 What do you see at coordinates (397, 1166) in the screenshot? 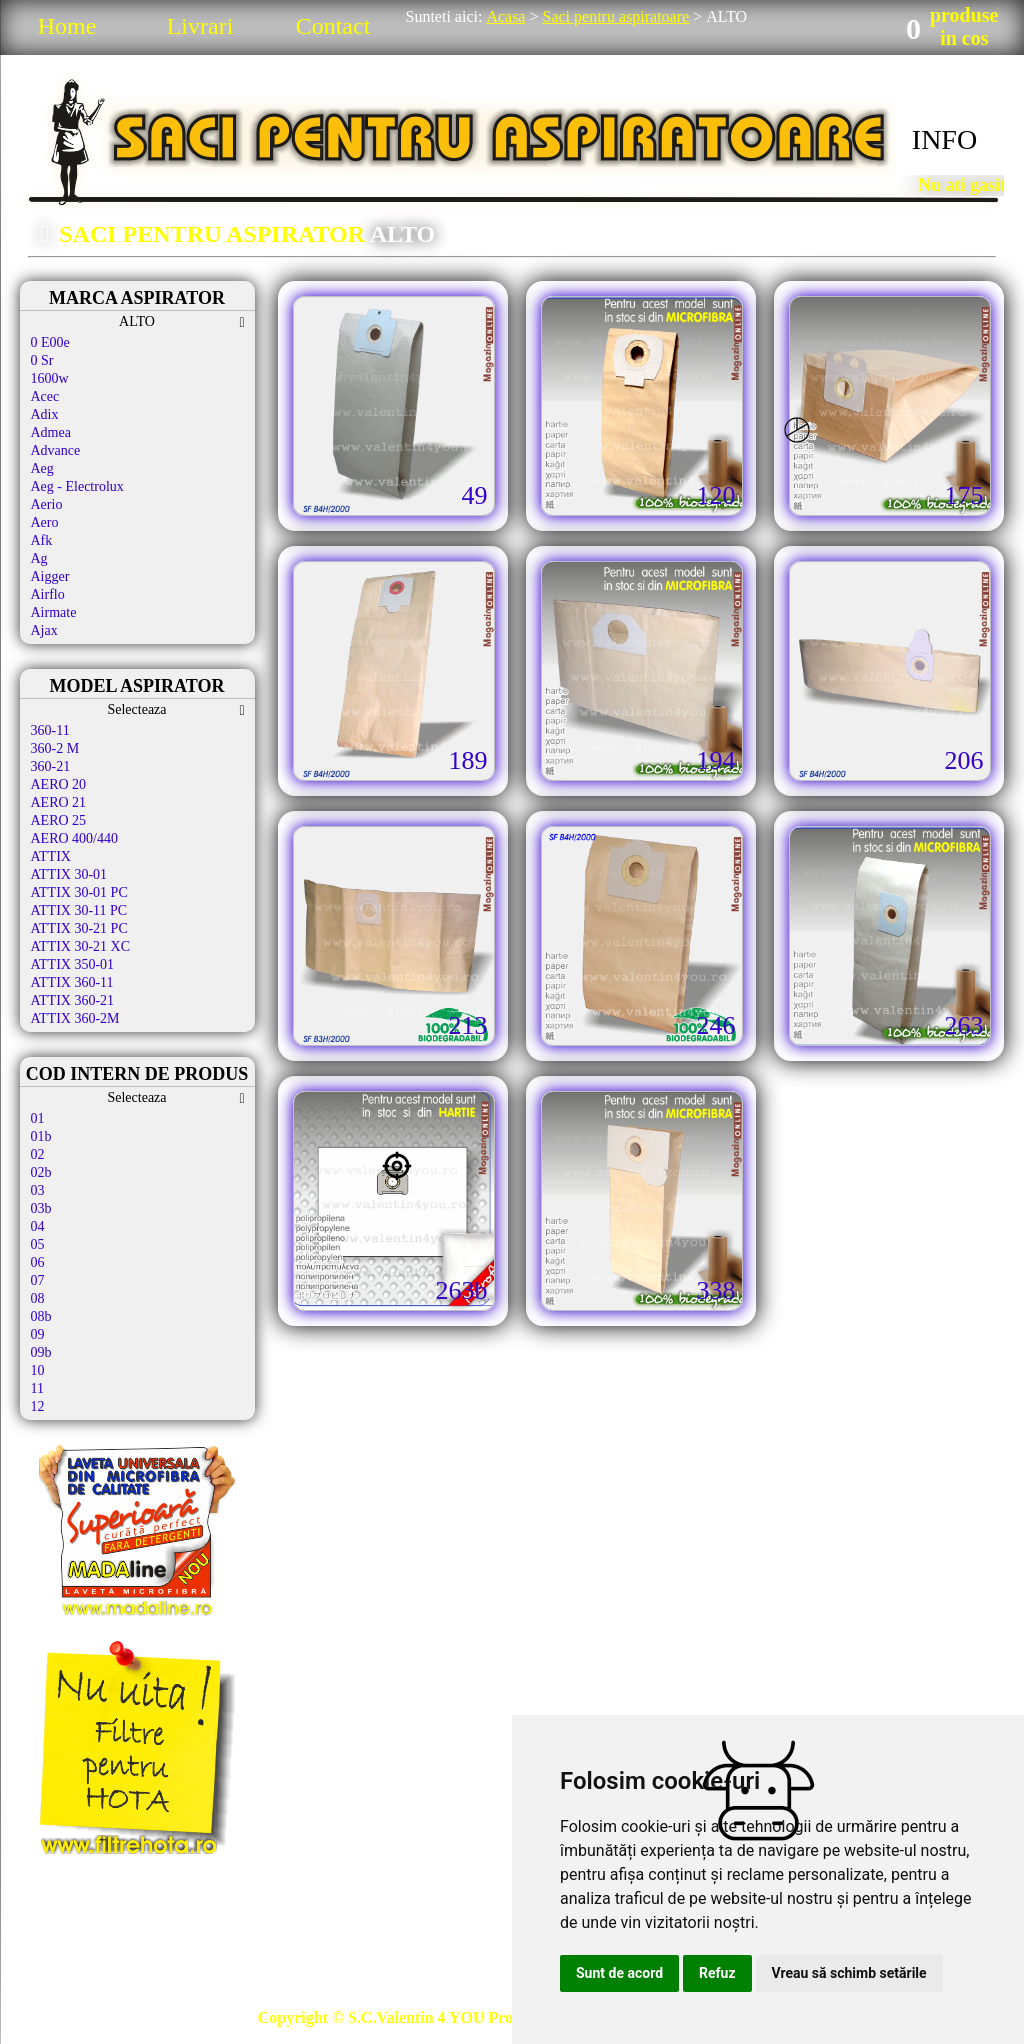
I see `center map on current location` at bounding box center [397, 1166].